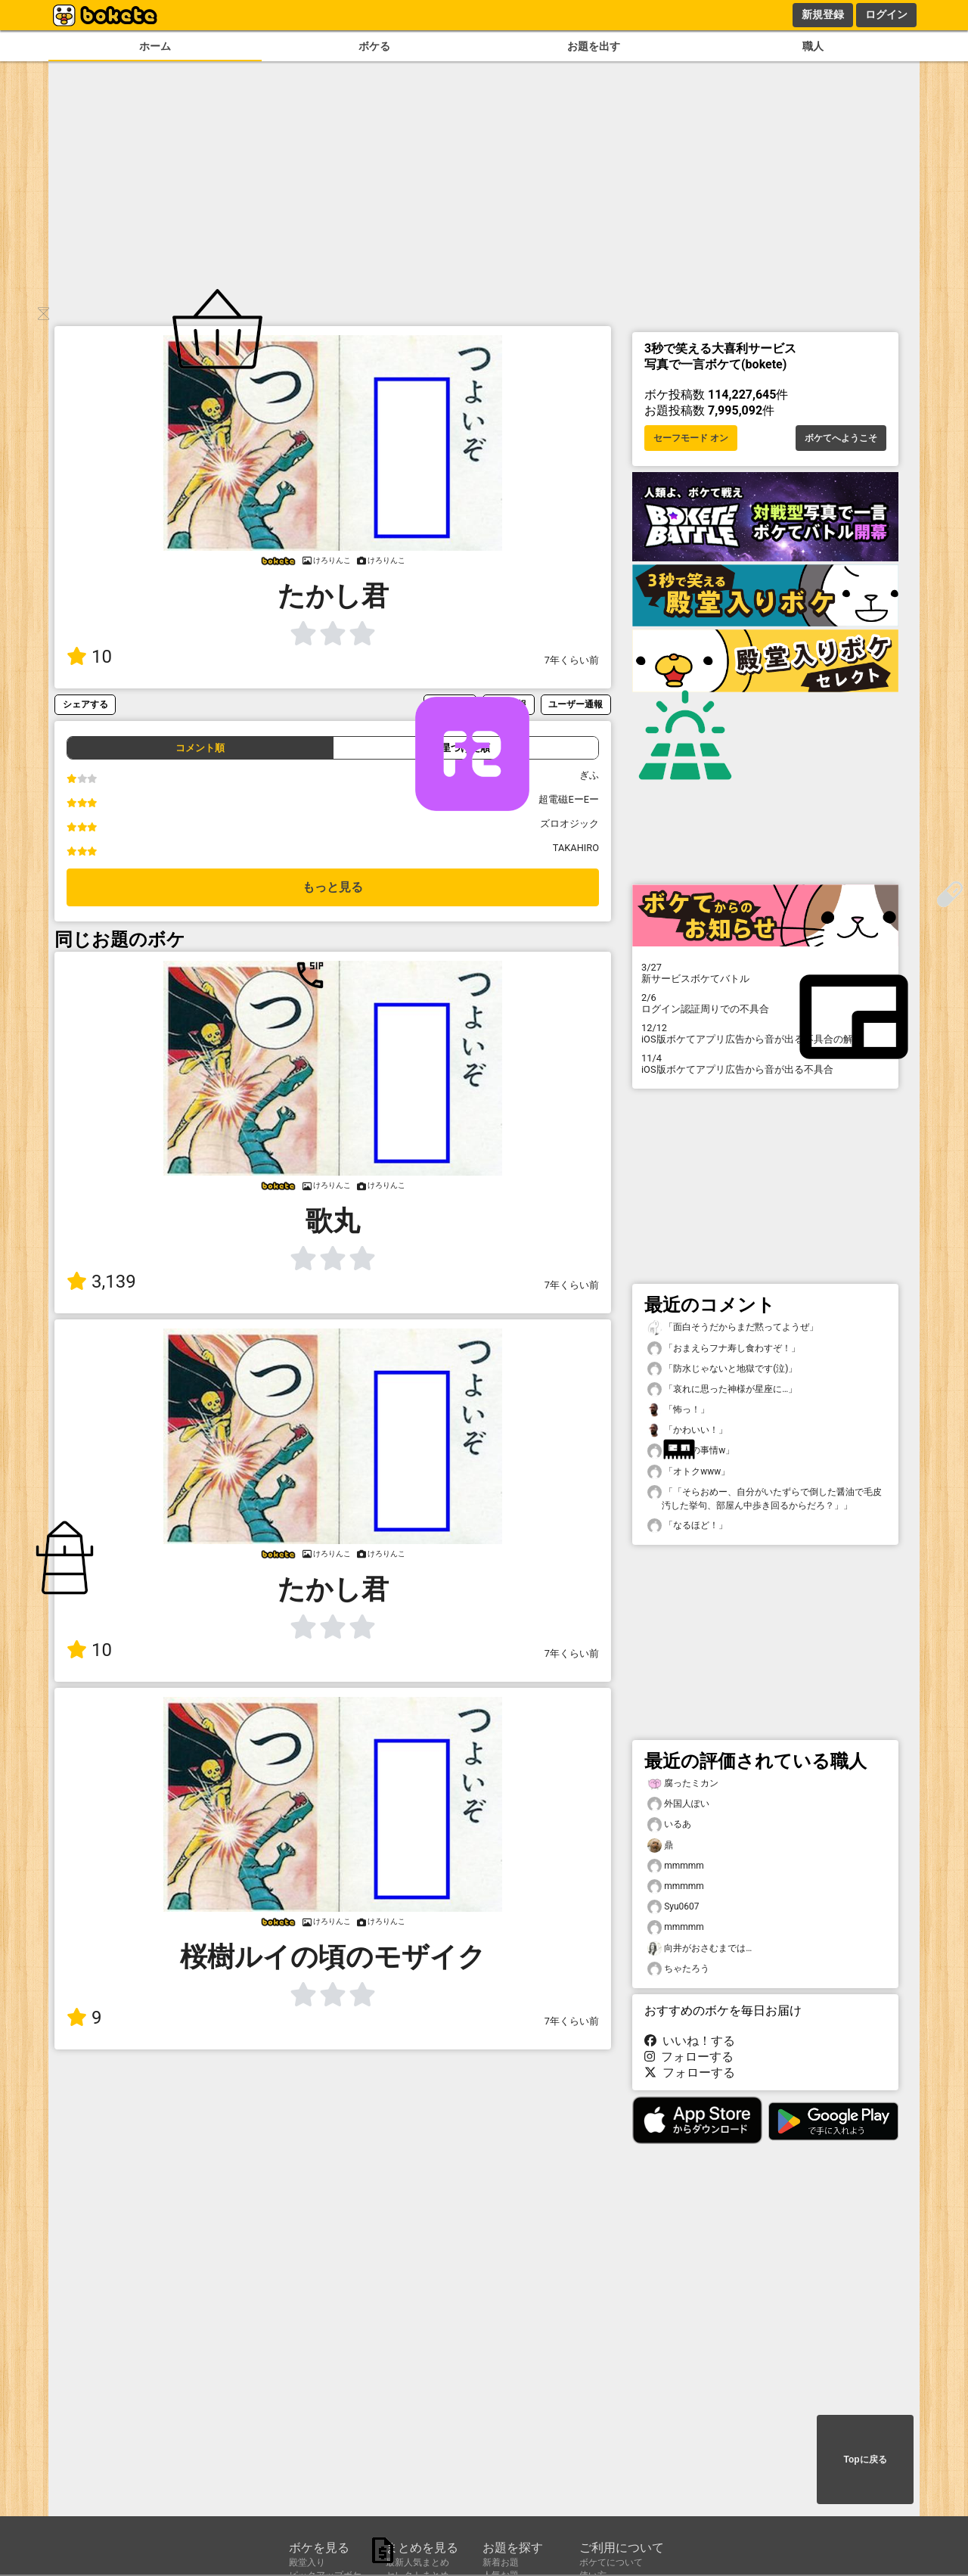 This screenshot has width=968, height=2576. I want to click on access navigation or guidance features, so click(64, 1560).